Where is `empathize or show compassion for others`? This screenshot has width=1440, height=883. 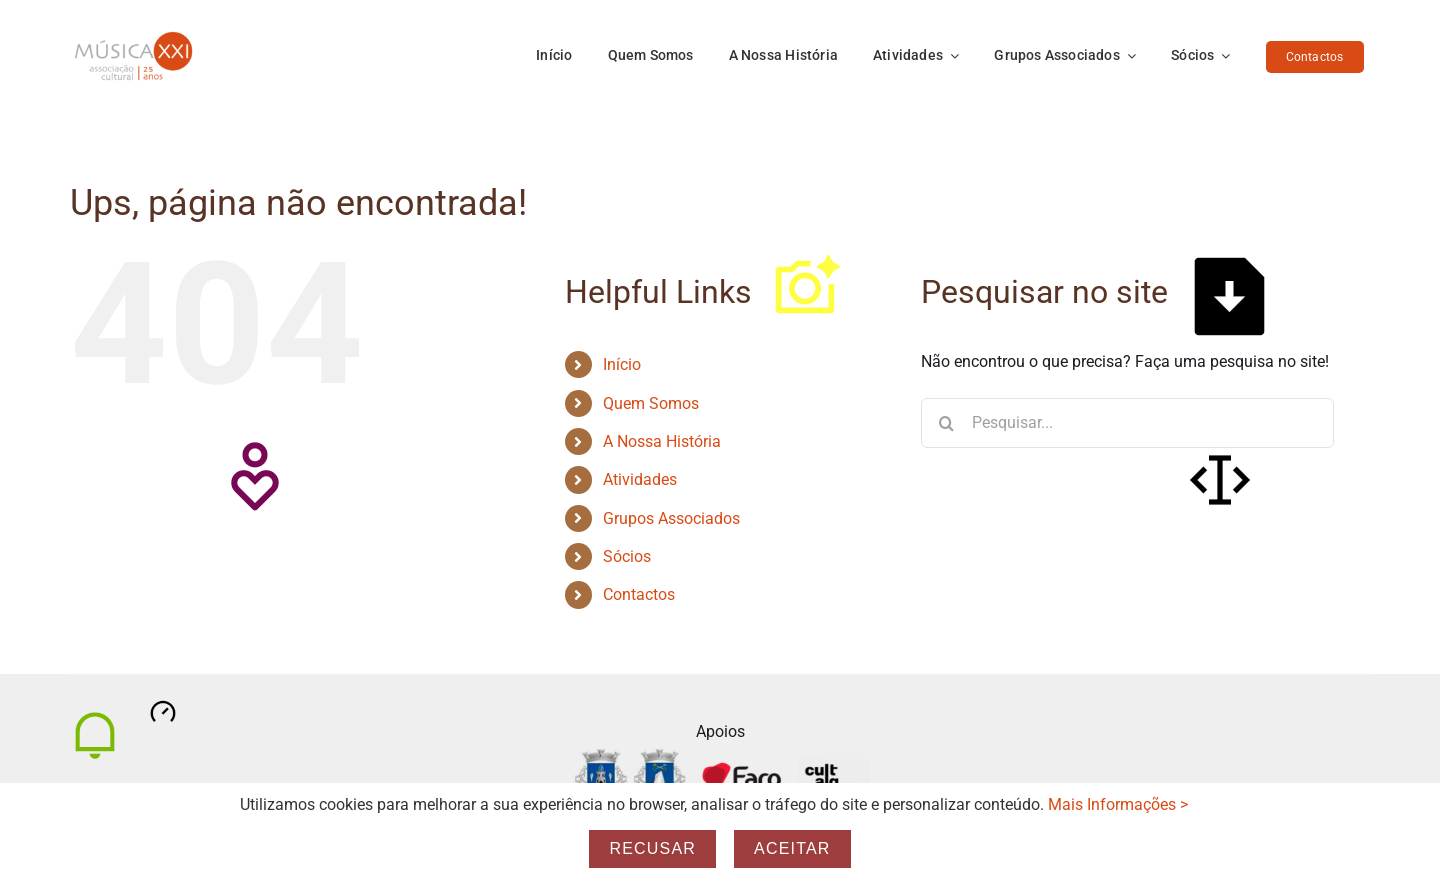 empathize or show compassion for others is located at coordinates (255, 477).